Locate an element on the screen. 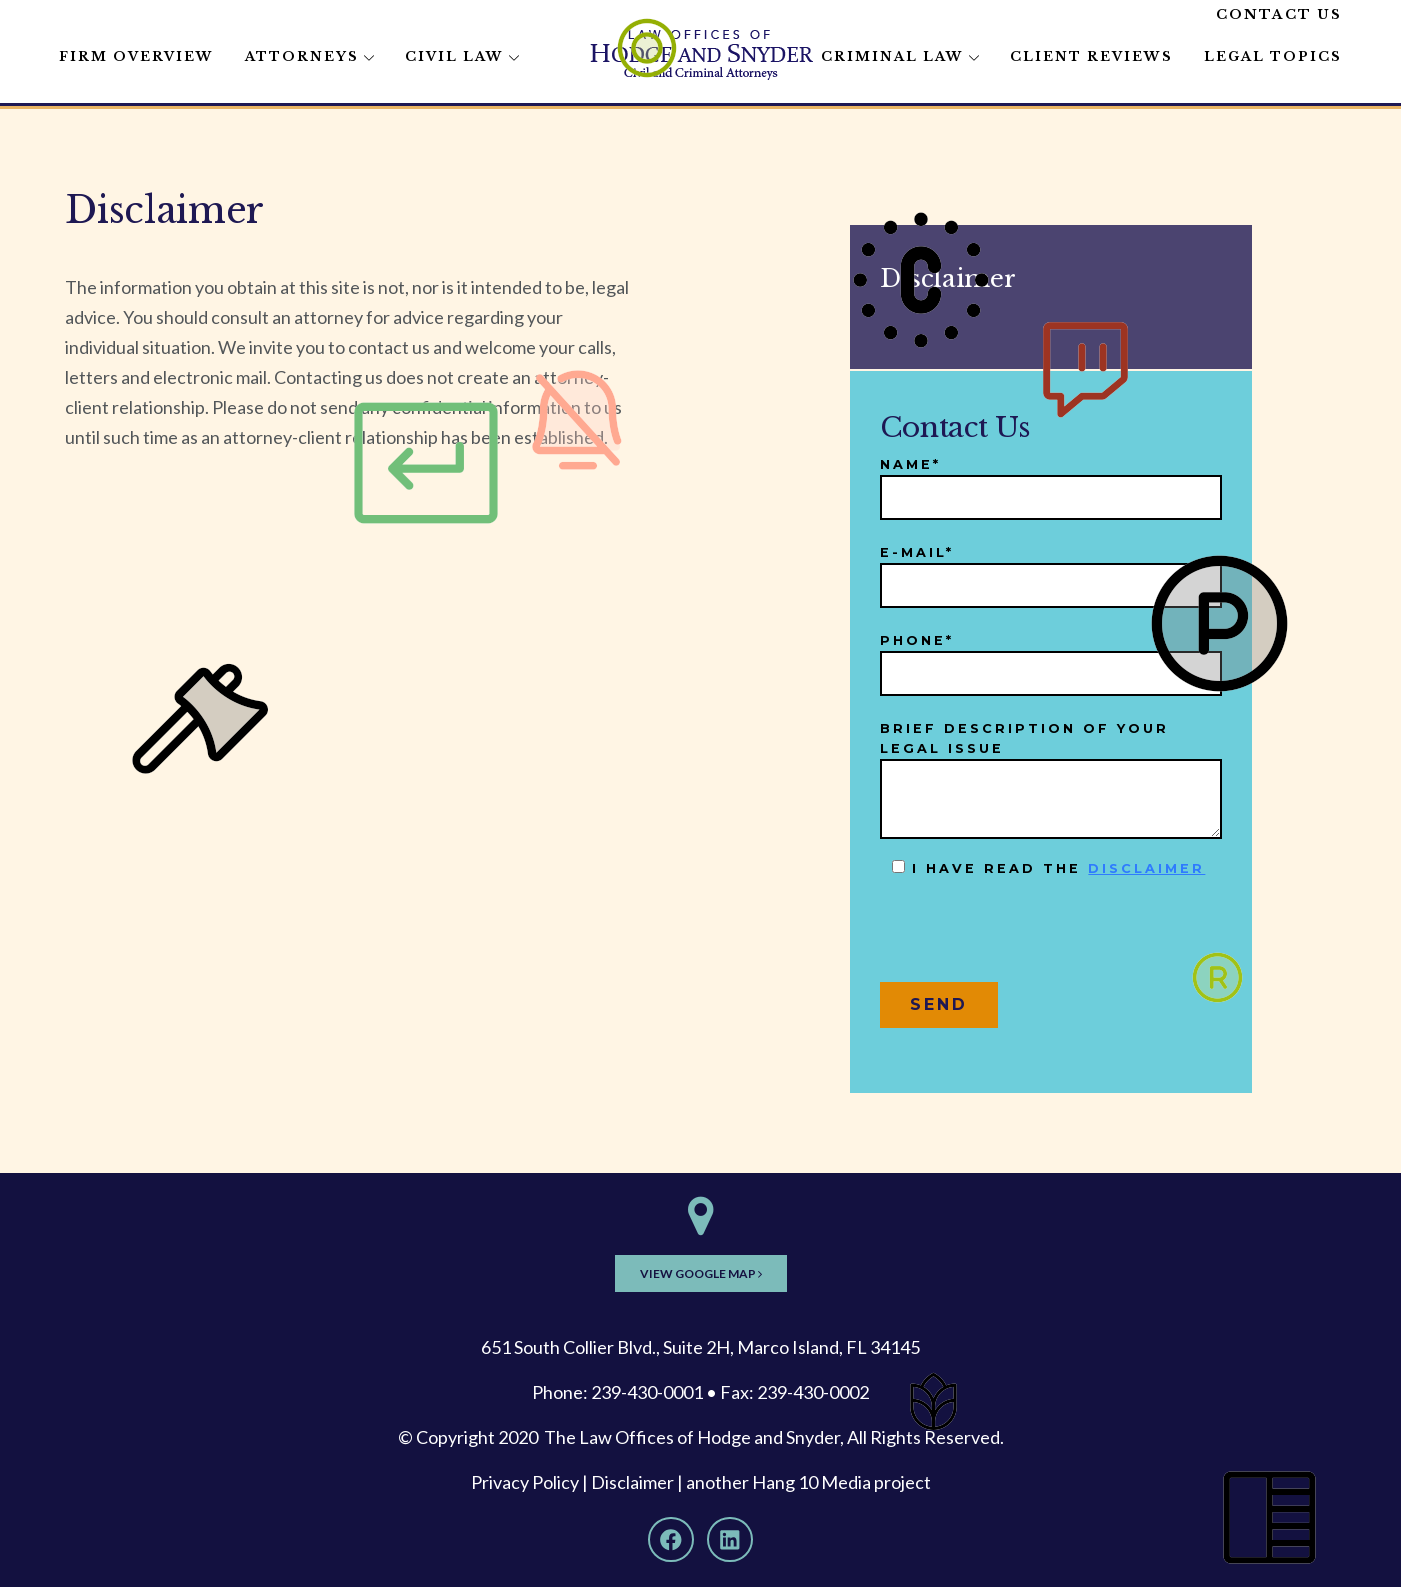 This screenshot has width=1401, height=1587. open Twitch app is located at coordinates (1085, 364).